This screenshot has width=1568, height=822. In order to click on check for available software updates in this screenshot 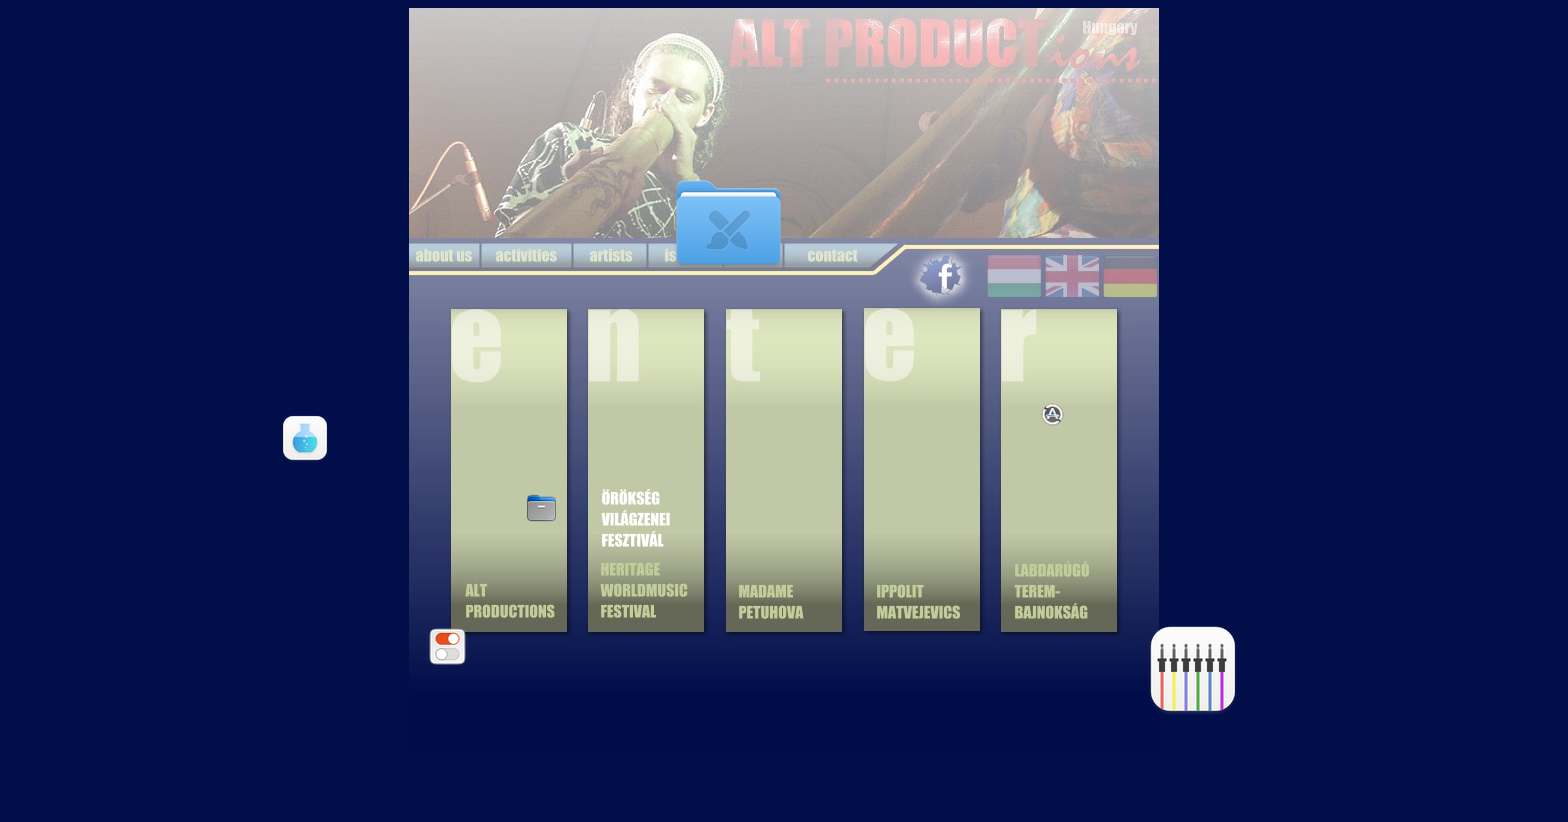, I will do `click(1052, 414)`.